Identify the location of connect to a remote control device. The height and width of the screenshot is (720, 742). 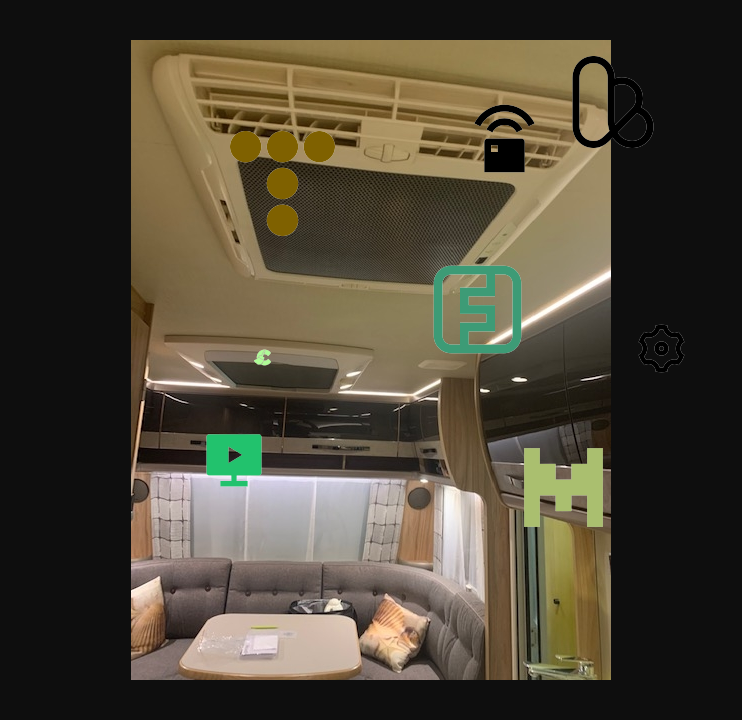
(504, 138).